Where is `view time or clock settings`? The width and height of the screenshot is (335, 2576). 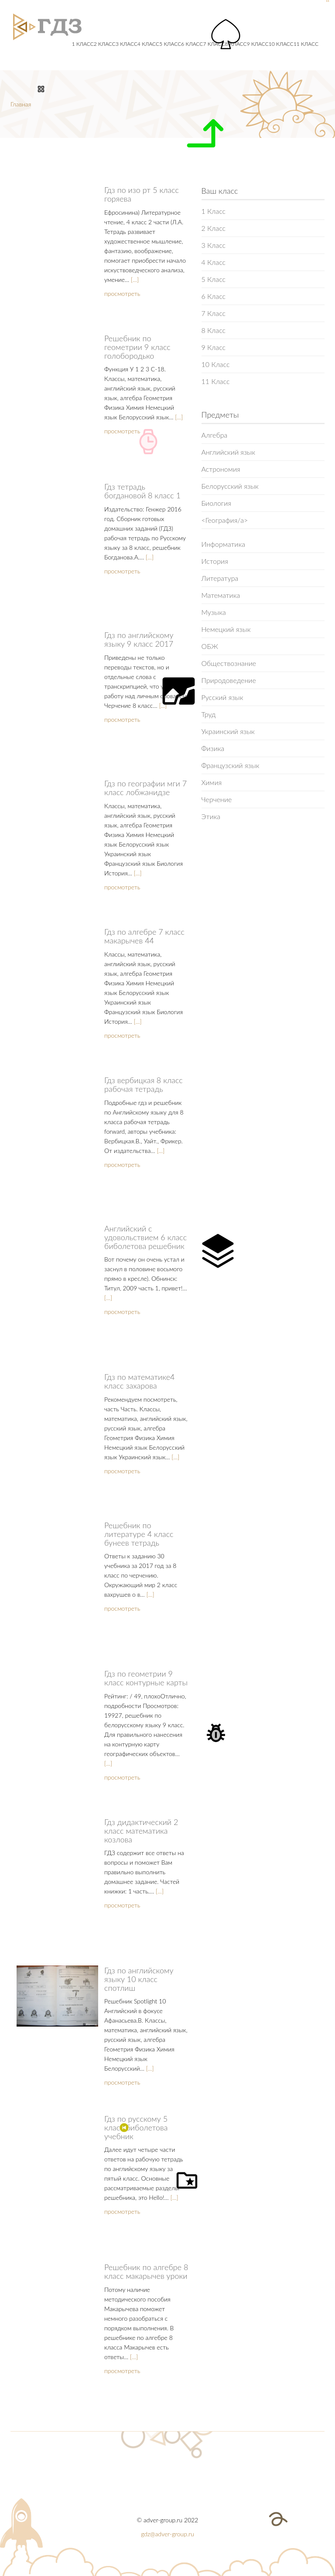 view time or clock settings is located at coordinates (148, 442).